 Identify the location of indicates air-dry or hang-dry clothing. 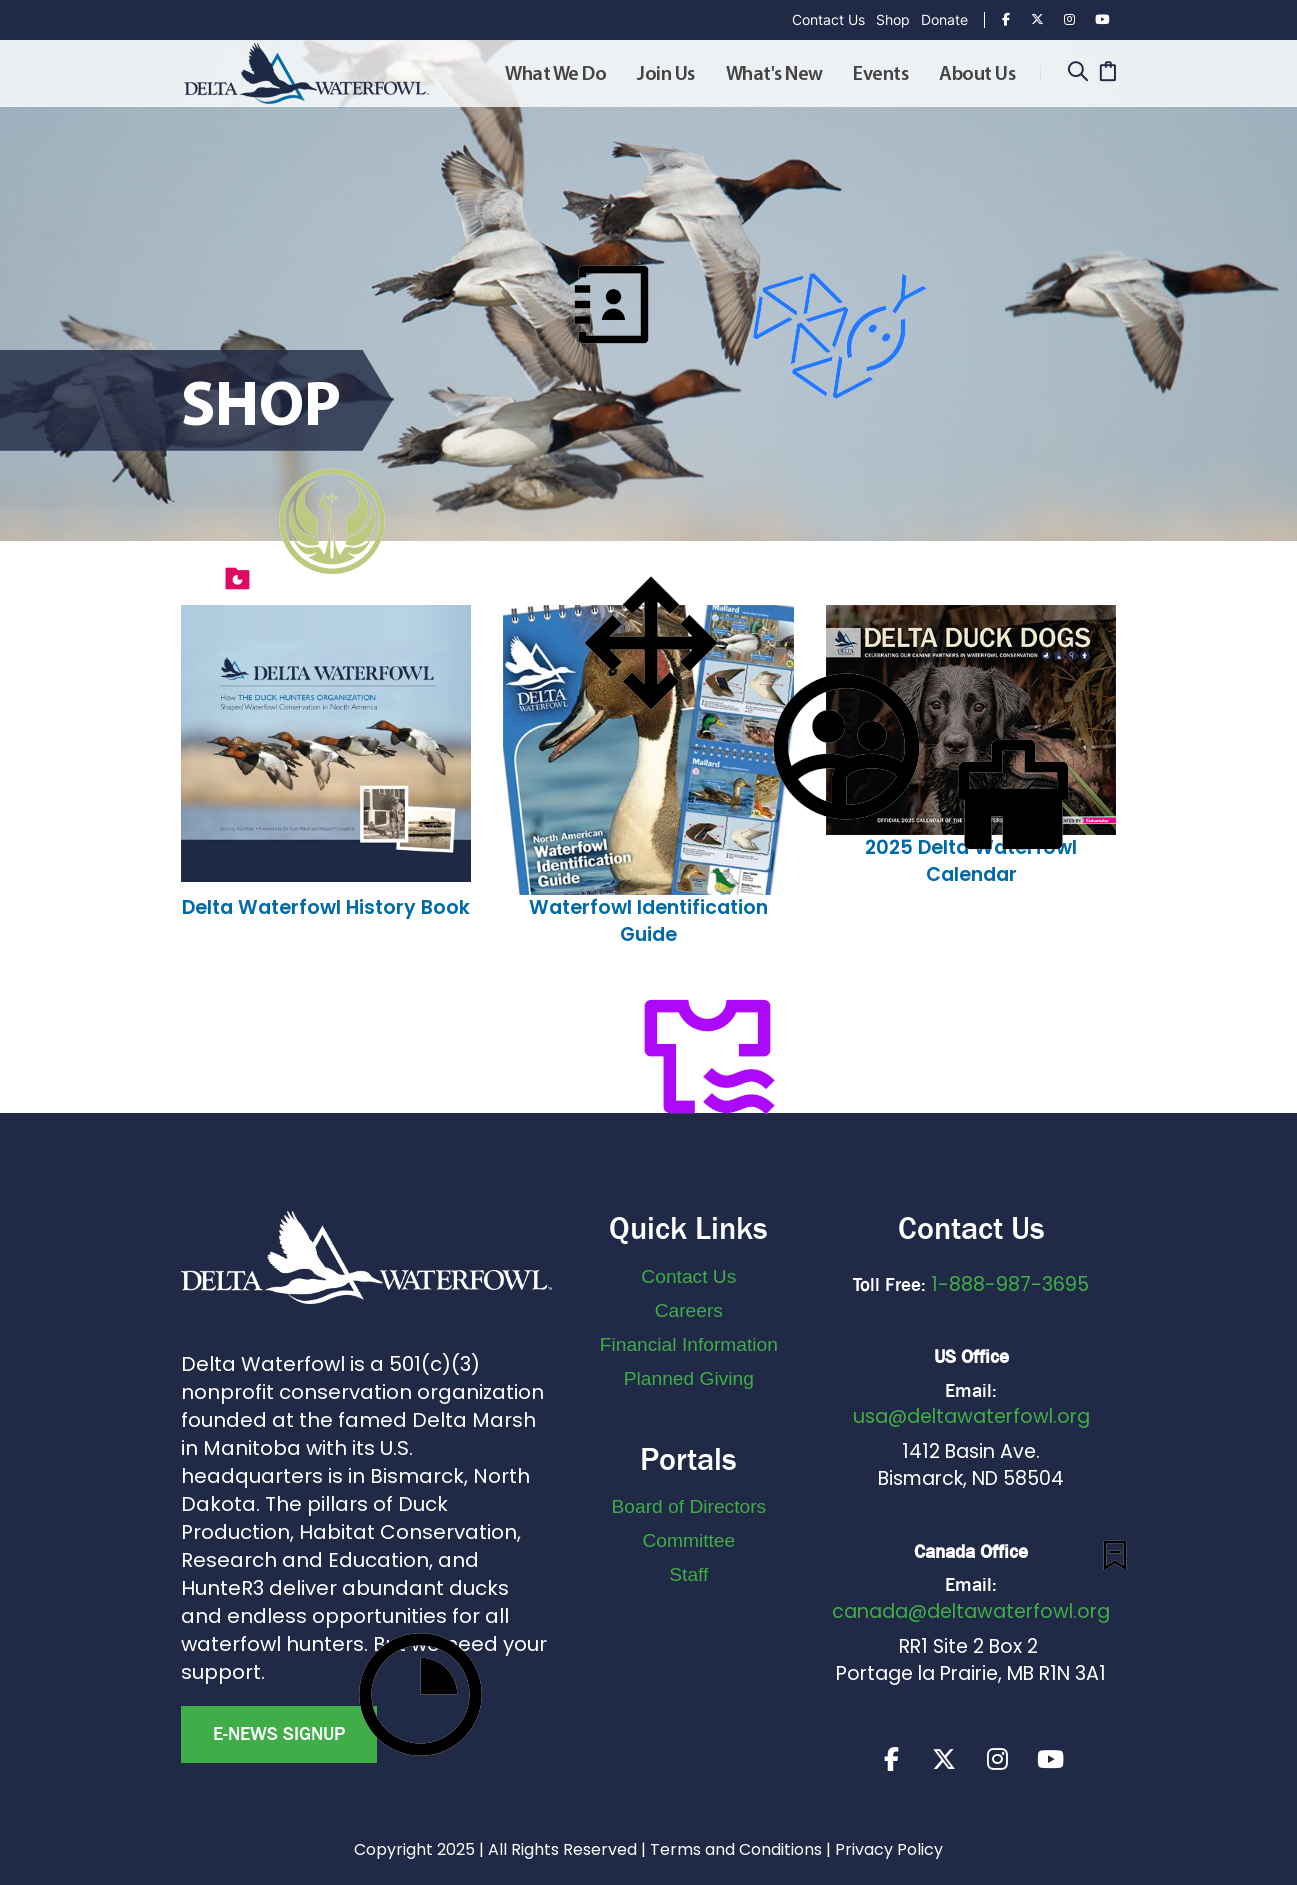
(707, 1056).